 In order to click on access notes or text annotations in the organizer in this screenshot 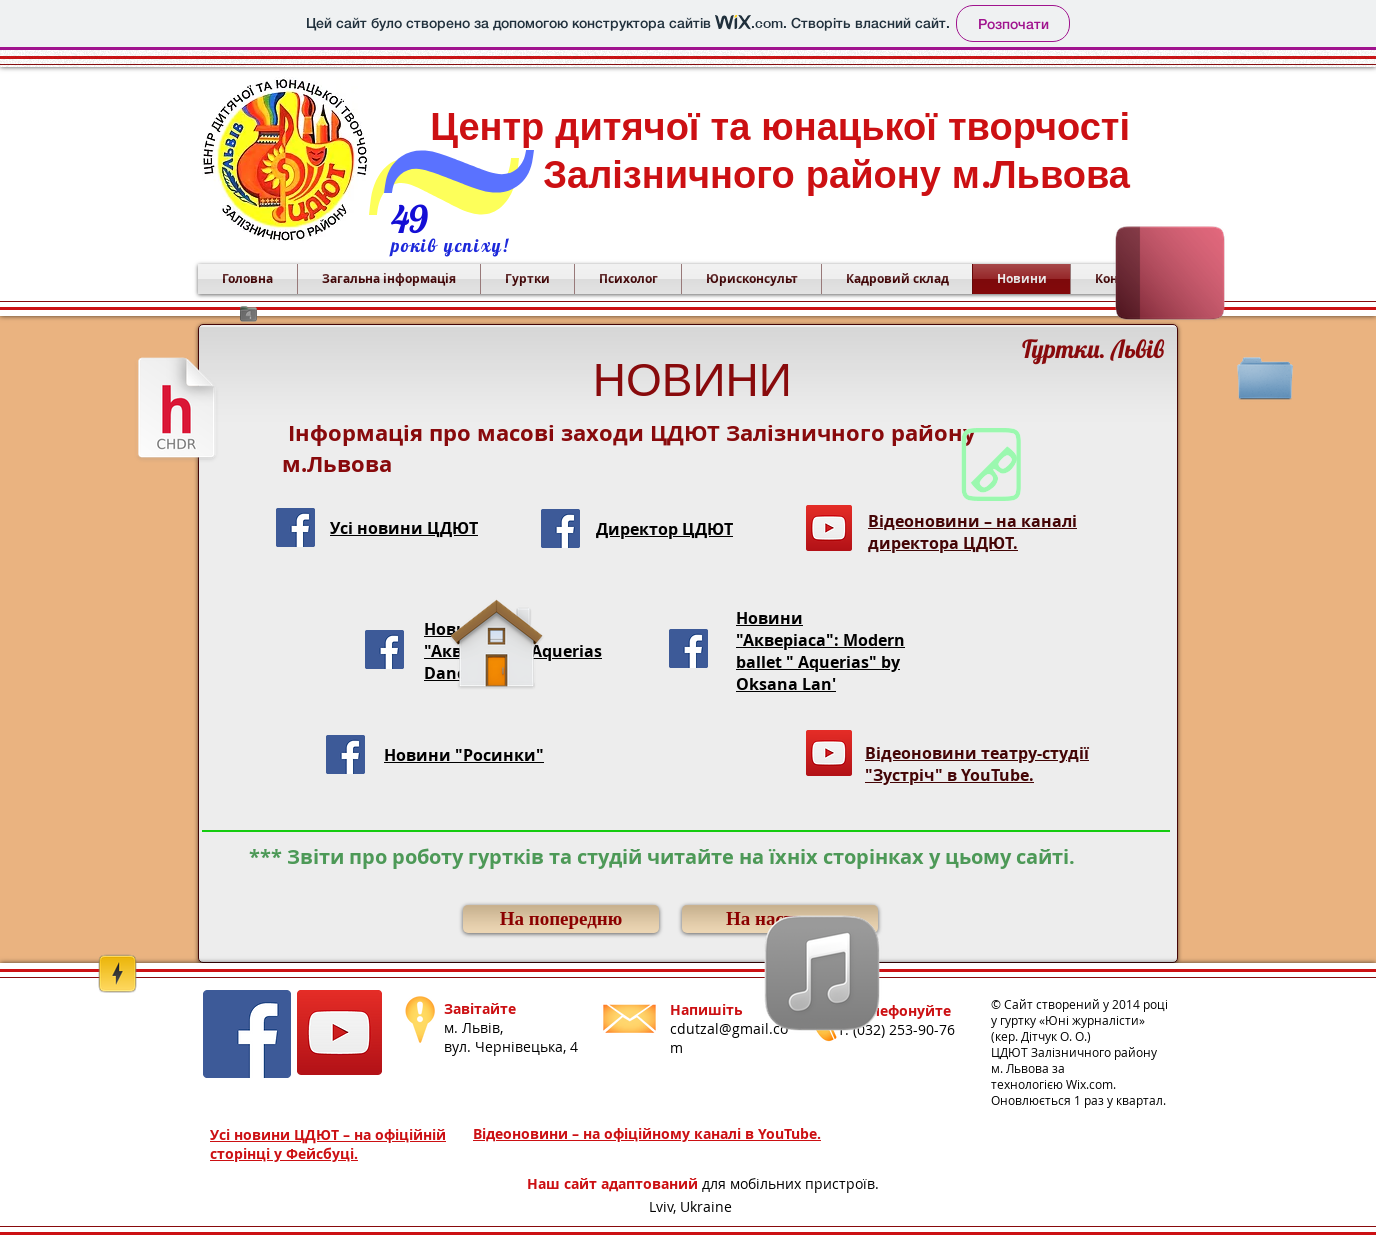, I will do `click(1265, 380)`.